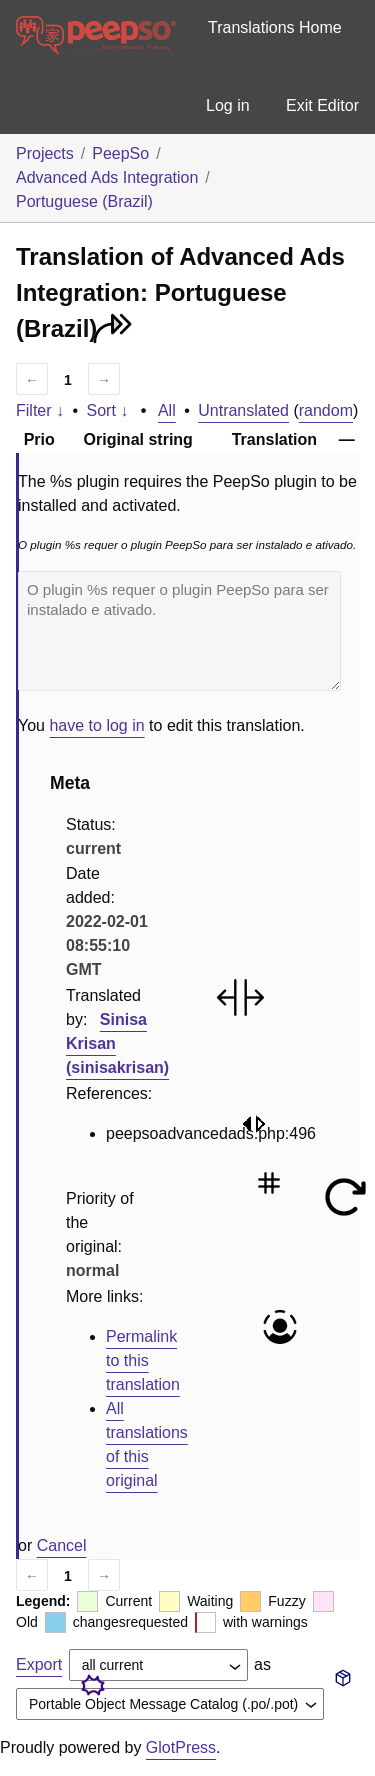  What do you see at coordinates (240, 997) in the screenshot?
I see `split view horizontally` at bounding box center [240, 997].